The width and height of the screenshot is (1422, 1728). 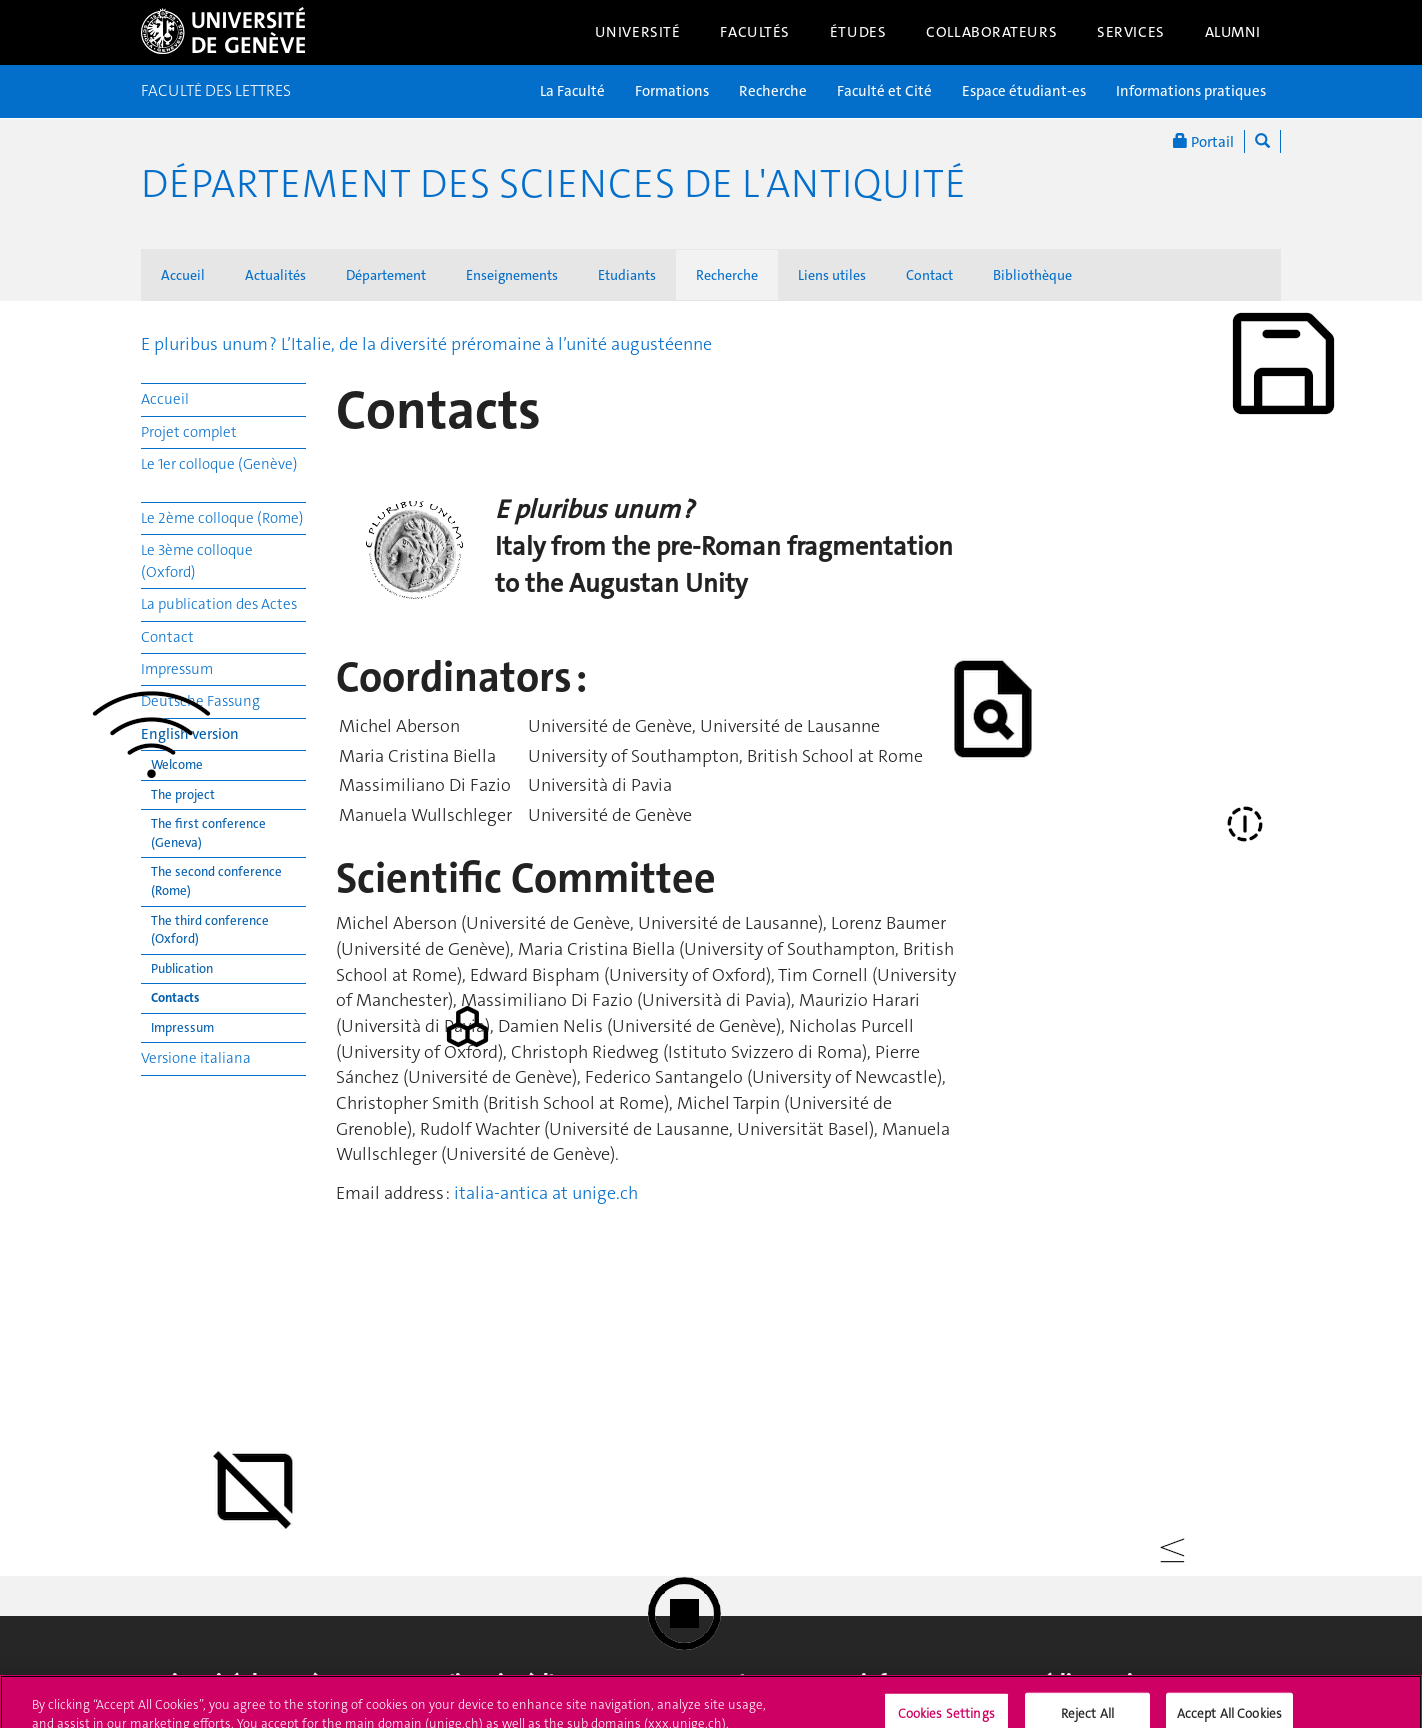 I want to click on view additional information, so click(x=1245, y=824).